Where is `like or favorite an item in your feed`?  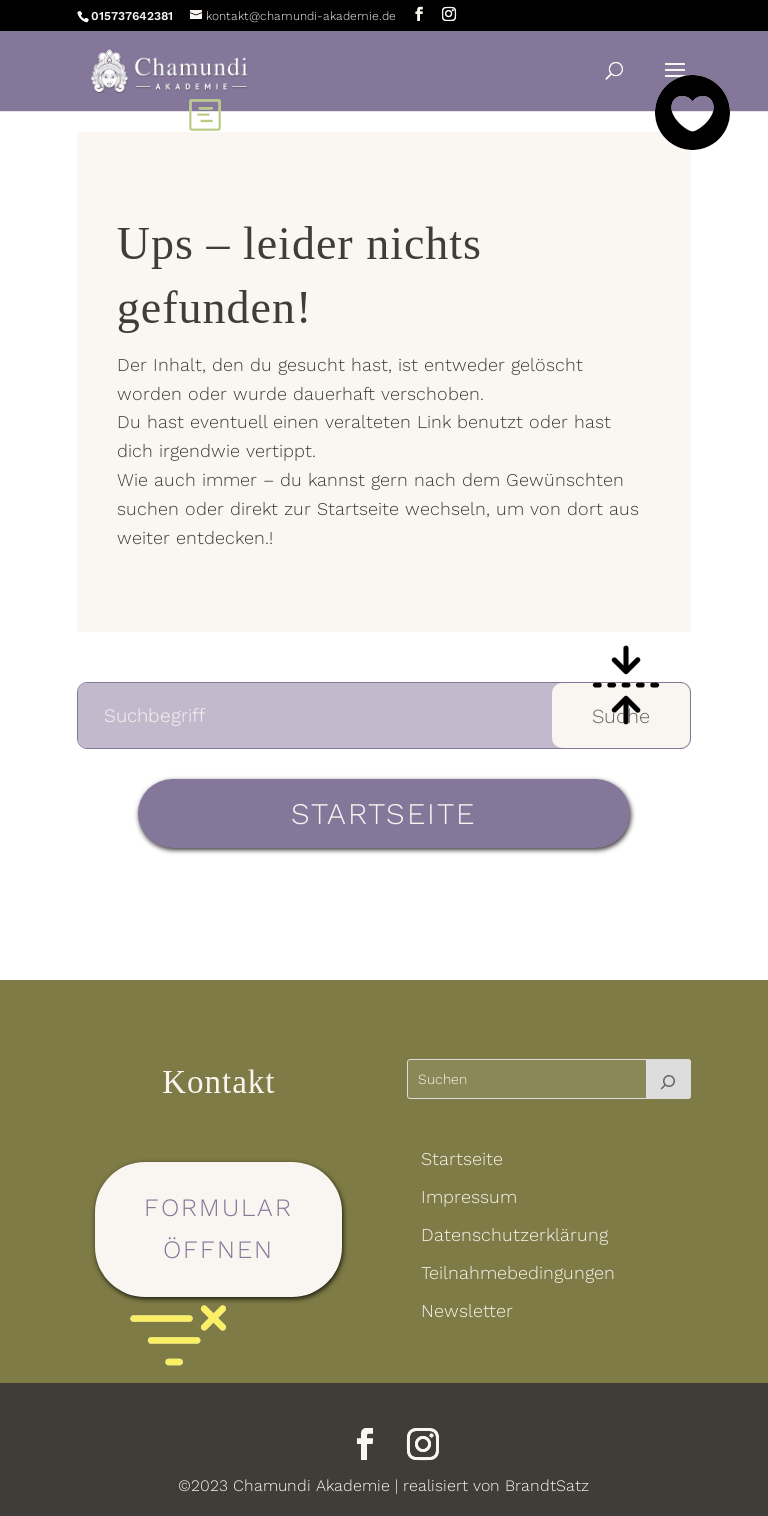
like or favorite an item in your feed is located at coordinates (692, 112).